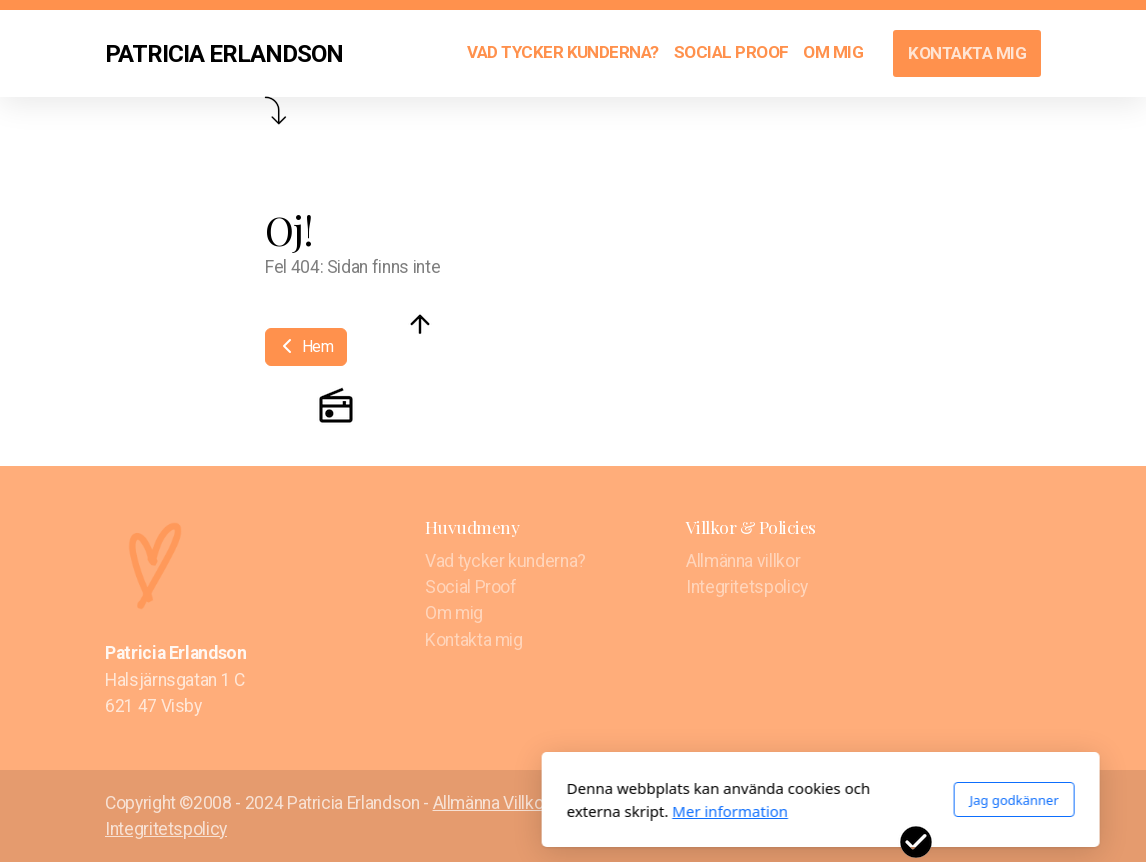 This screenshot has width=1146, height=862. I want to click on access radio or audio streaming, so click(336, 406).